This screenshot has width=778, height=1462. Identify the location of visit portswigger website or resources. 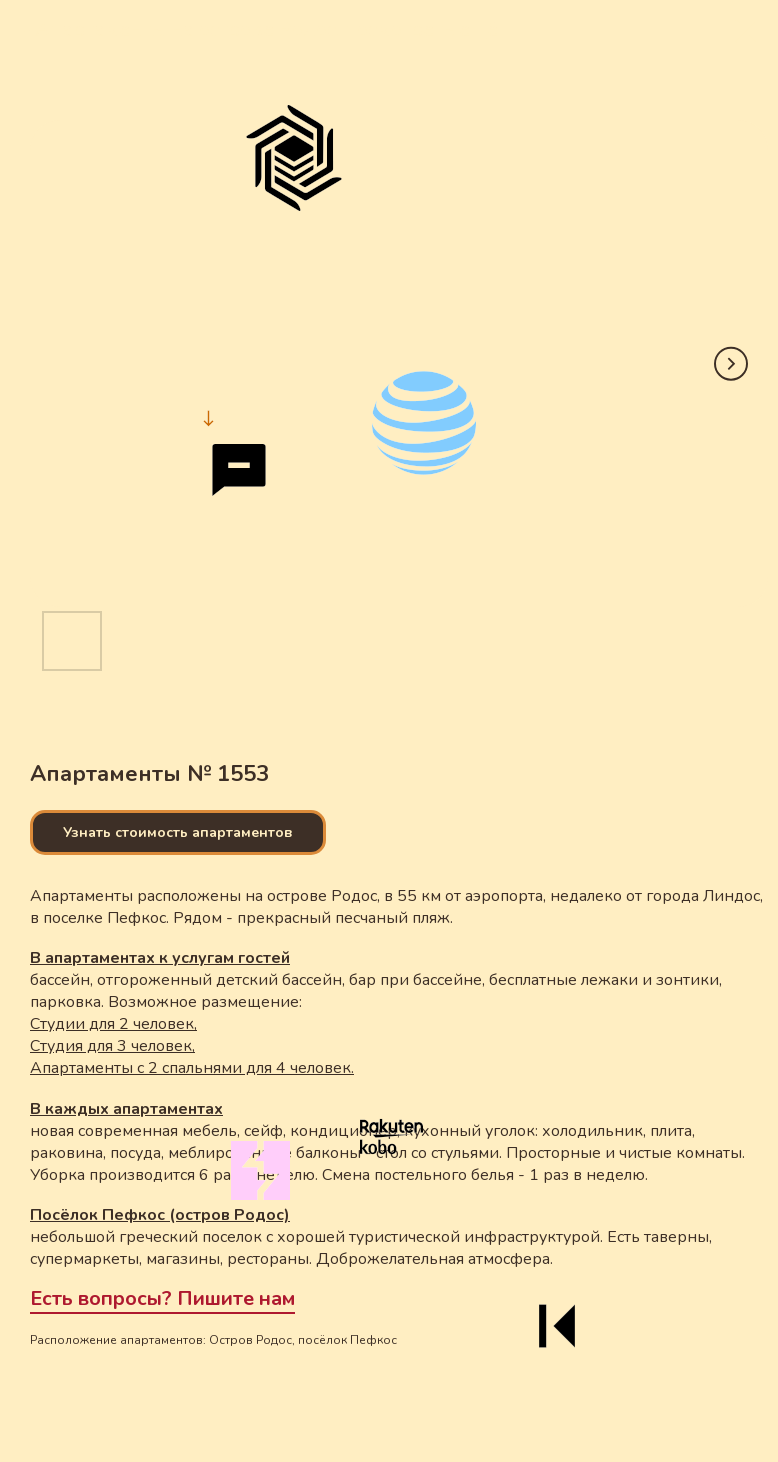
(260, 1170).